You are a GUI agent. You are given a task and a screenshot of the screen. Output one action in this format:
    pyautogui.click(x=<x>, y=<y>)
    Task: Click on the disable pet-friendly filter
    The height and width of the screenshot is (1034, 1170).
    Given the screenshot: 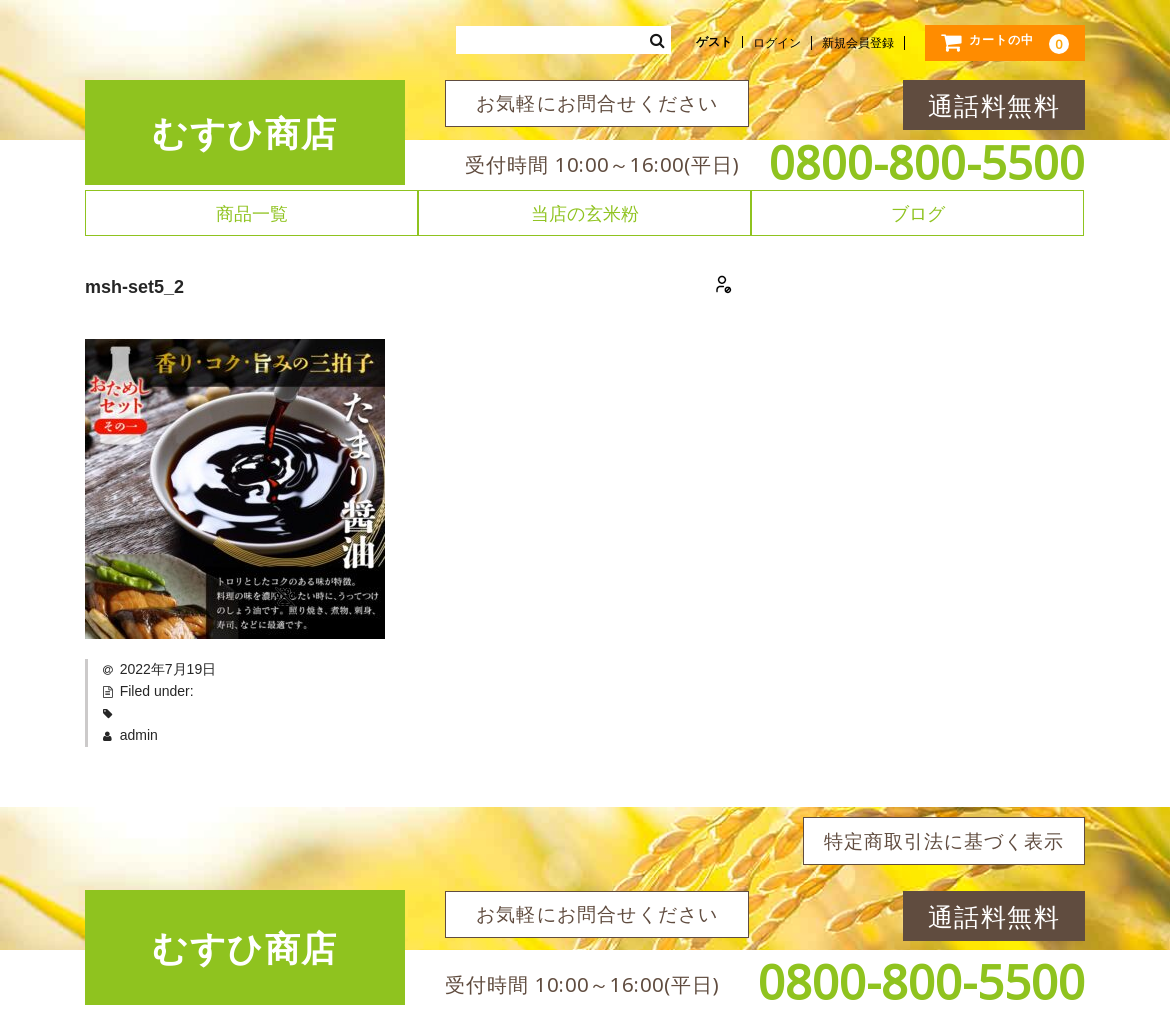 What is the action you would take?
    pyautogui.click(x=285, y=597)
    